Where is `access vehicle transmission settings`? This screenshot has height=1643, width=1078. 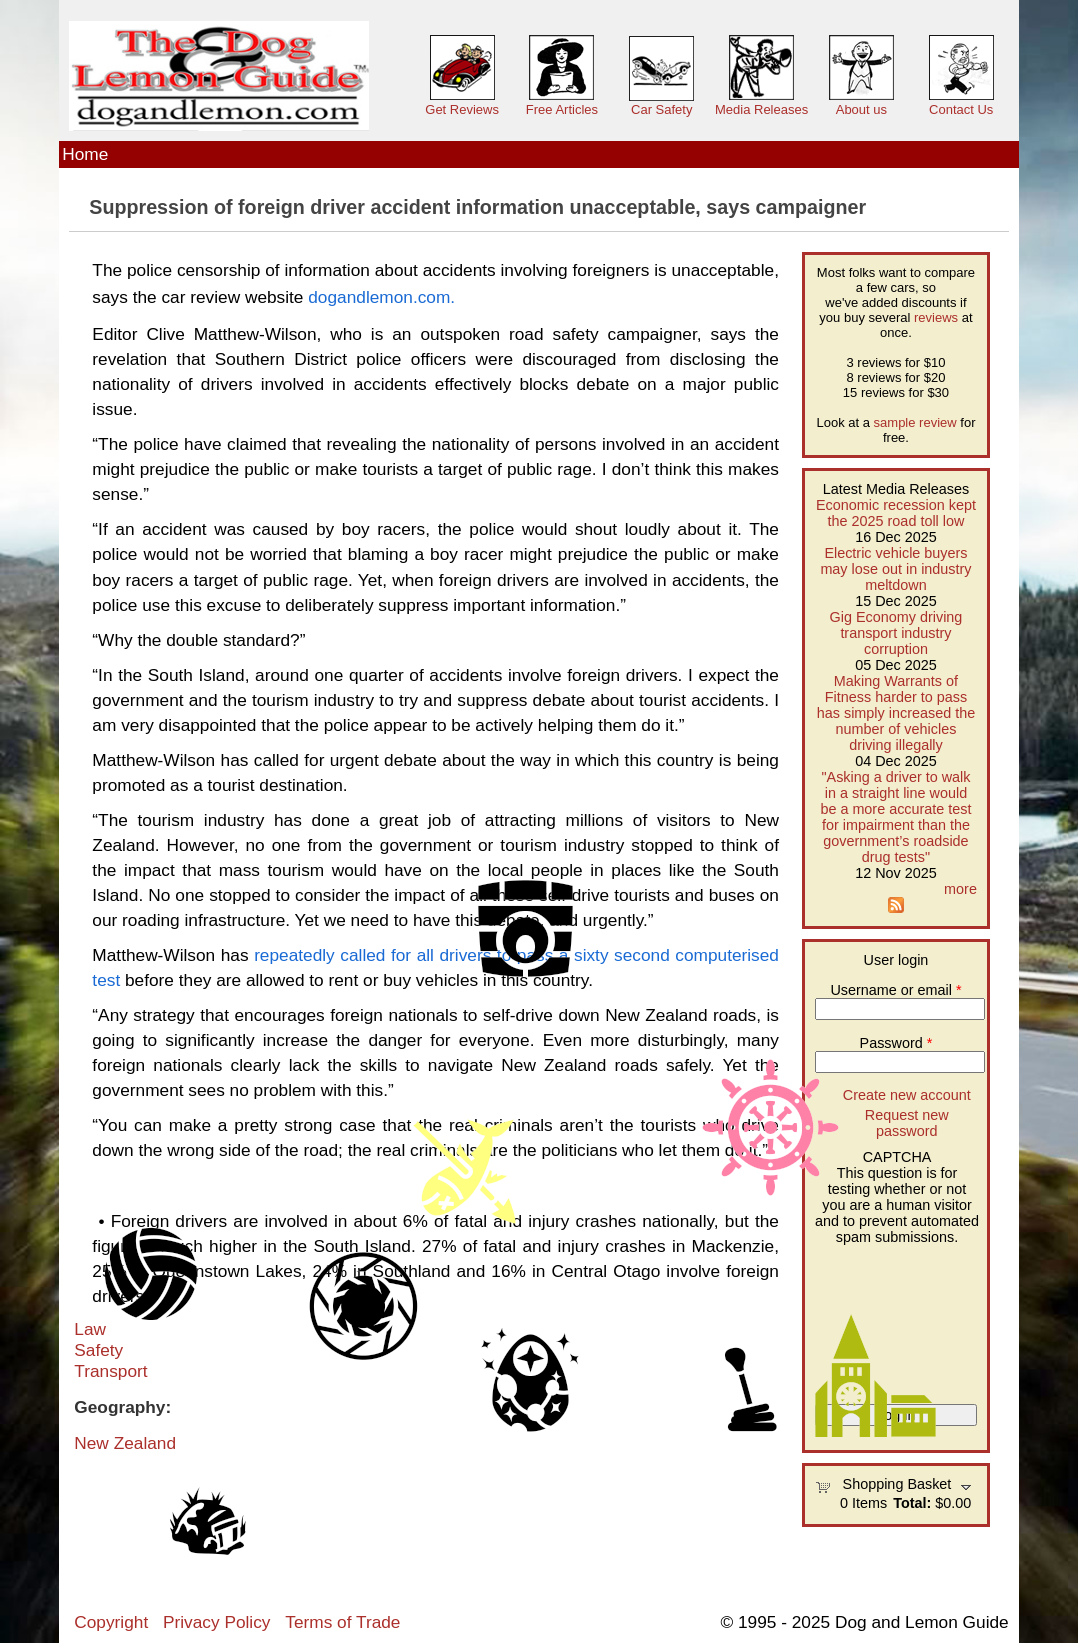 access vehicle transmission settings is located at coordinates (750, 1389).